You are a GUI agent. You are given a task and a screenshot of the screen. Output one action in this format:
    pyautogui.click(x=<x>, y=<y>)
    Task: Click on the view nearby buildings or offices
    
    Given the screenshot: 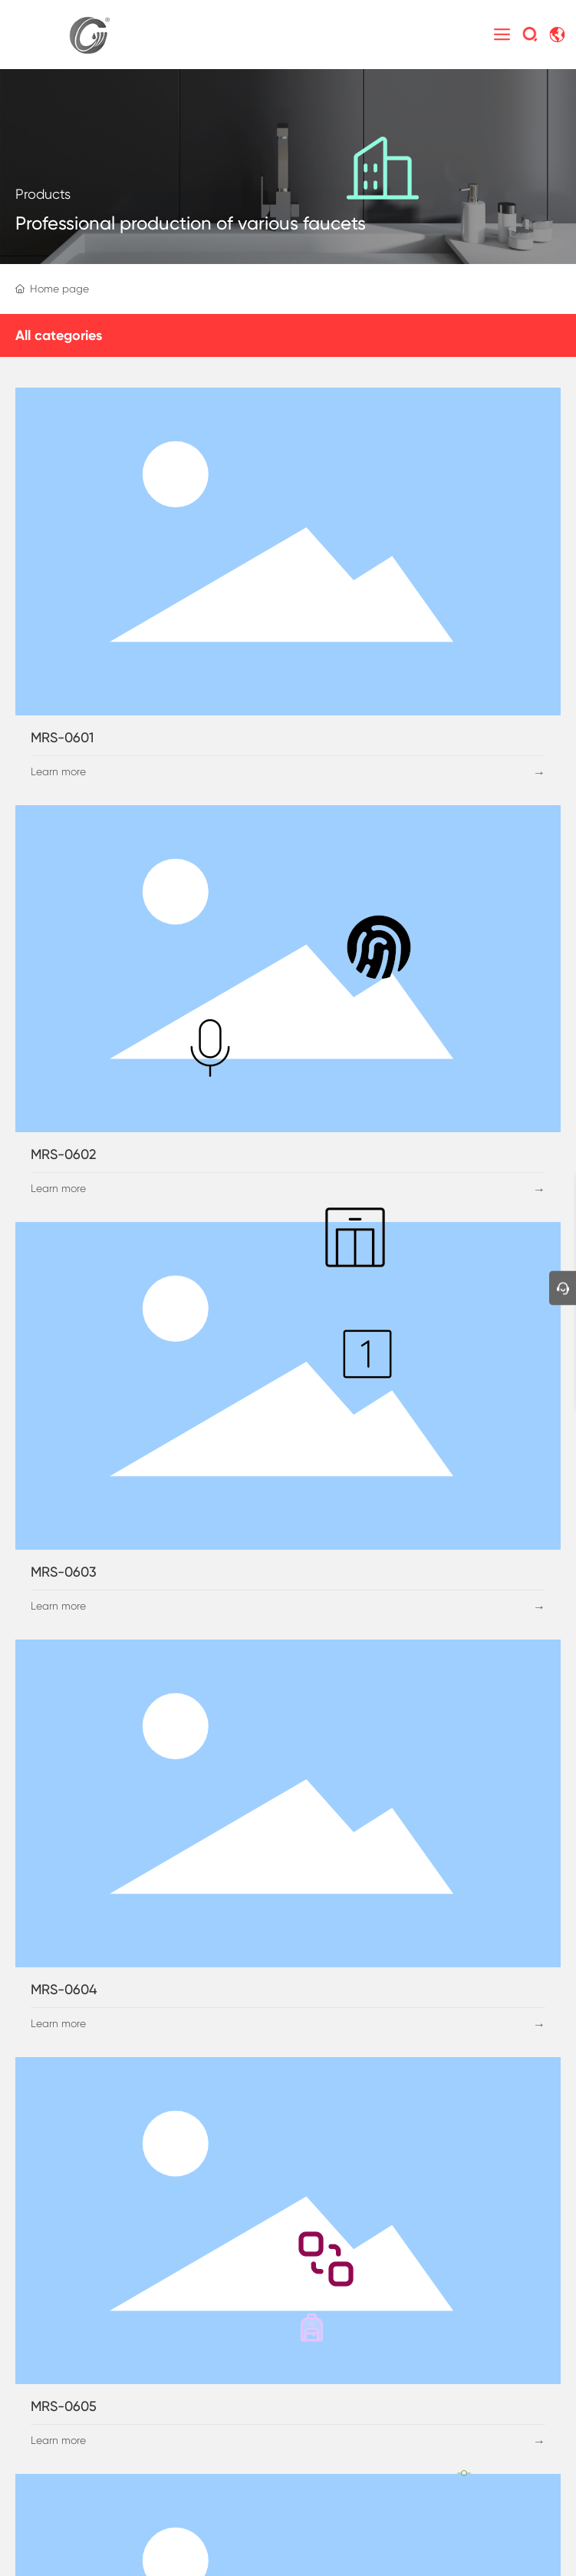 What is the action you would take?
    pyautogui.click(x=383, y=170)
    